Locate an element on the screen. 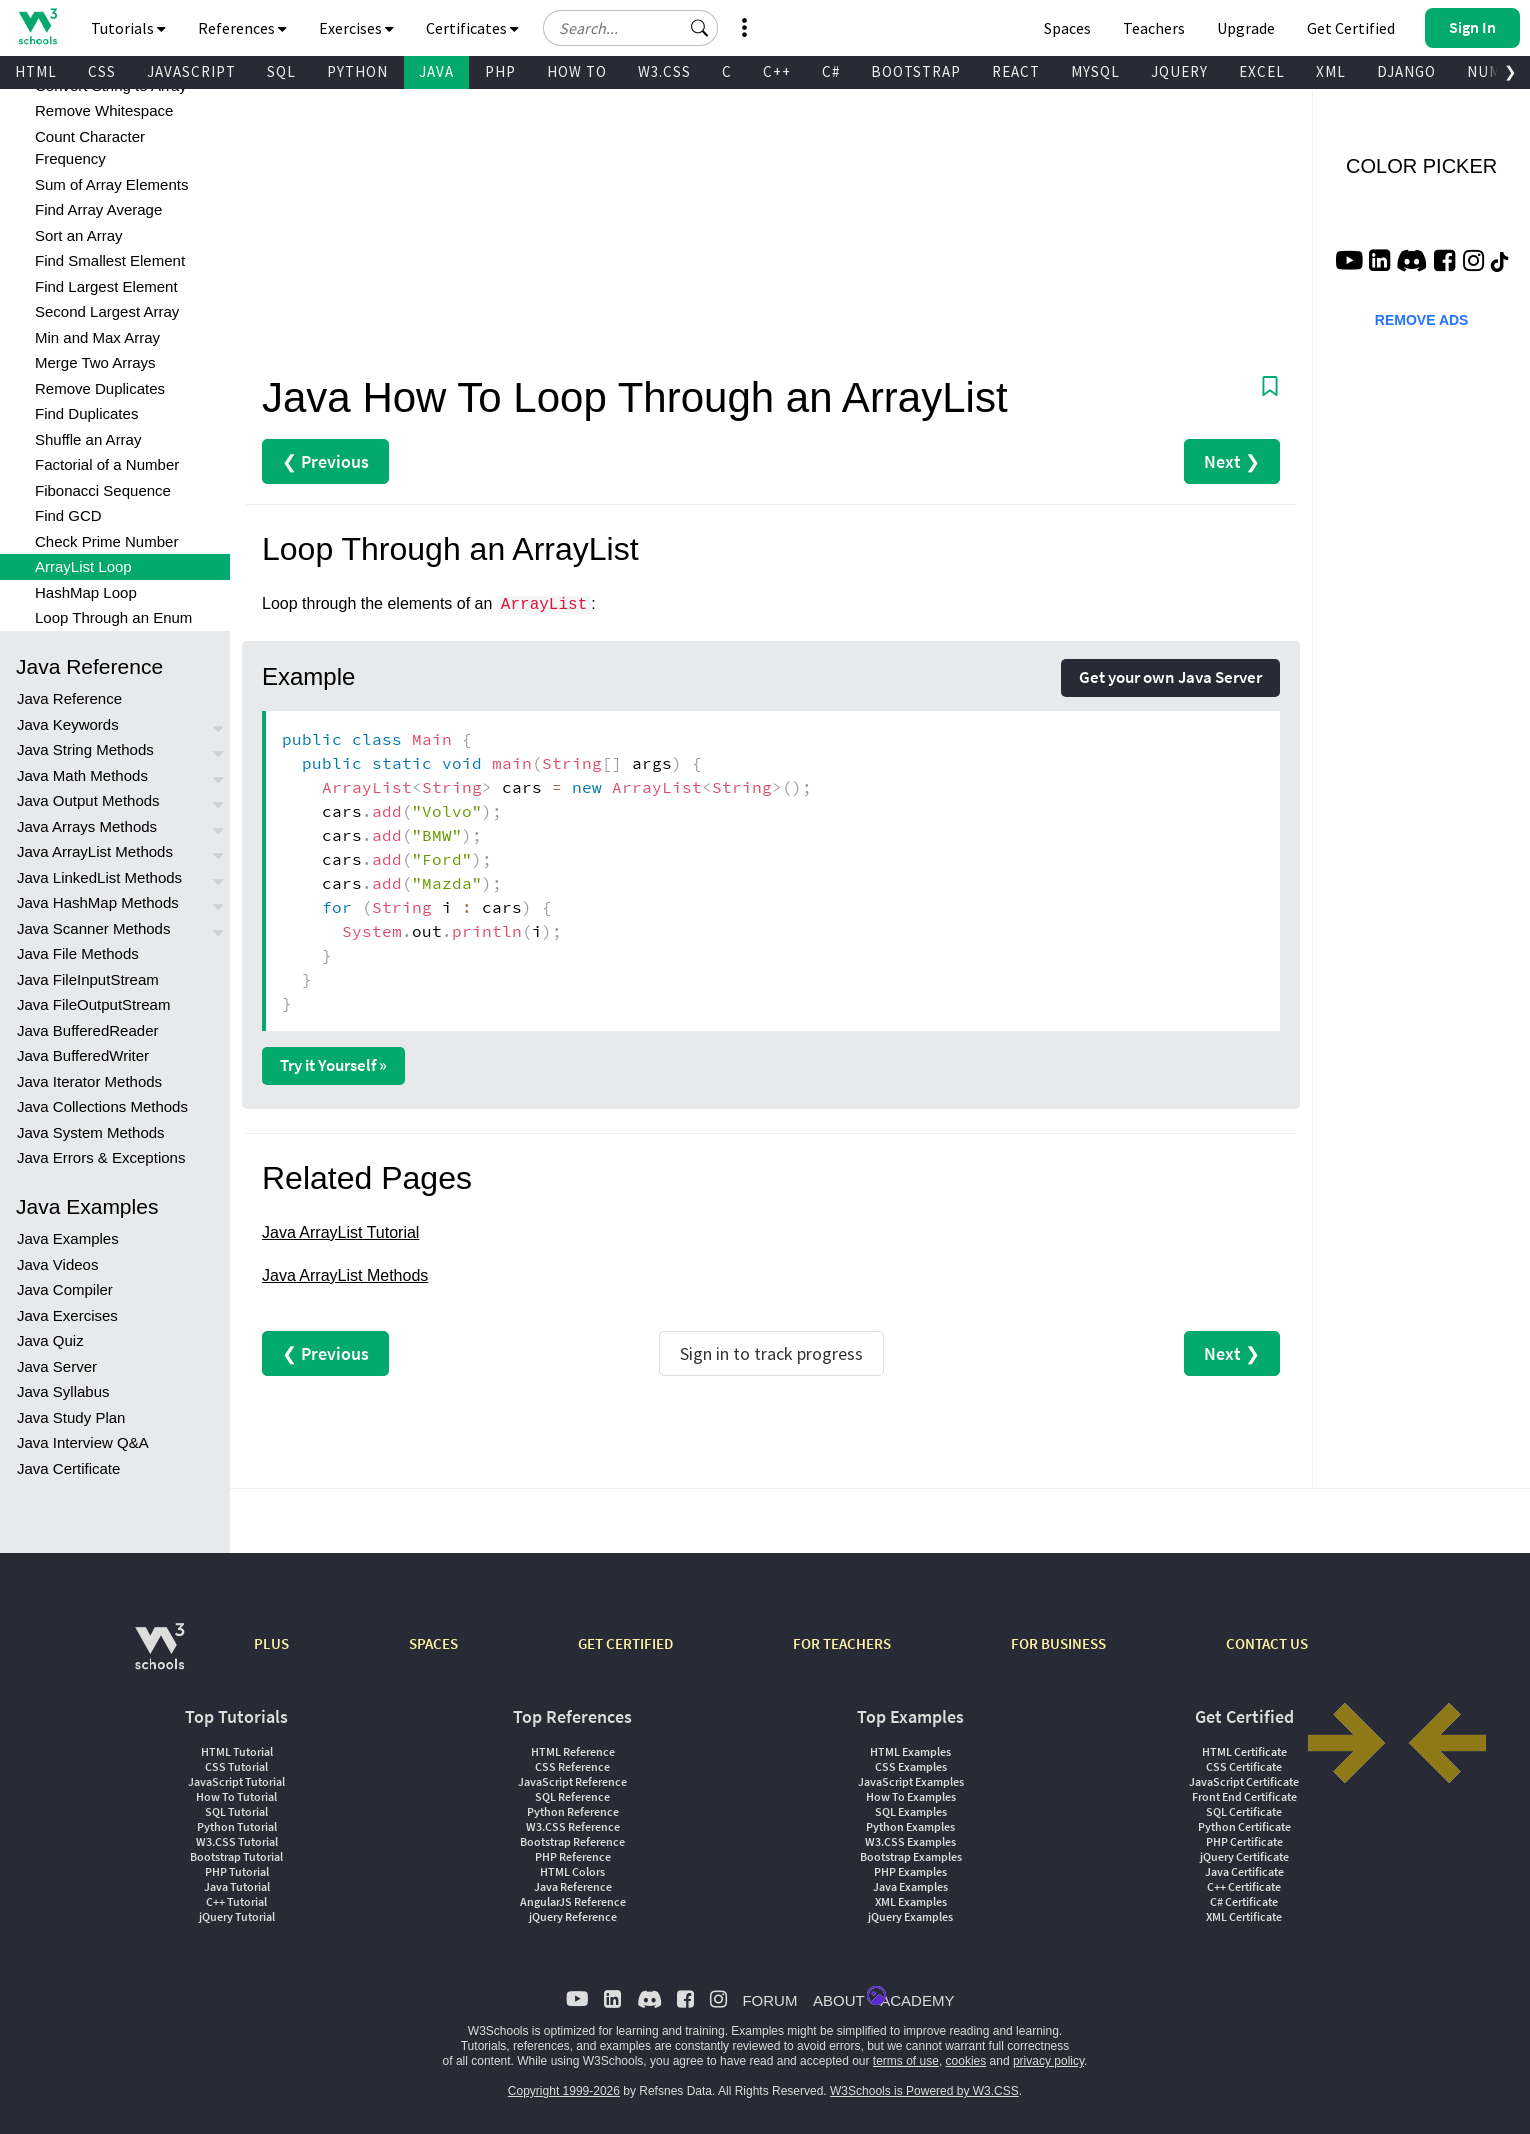 Image resolution: width=1530 pixels, height=2134 pixels. view image or photo gallery is located at coordinates (876, 1995).